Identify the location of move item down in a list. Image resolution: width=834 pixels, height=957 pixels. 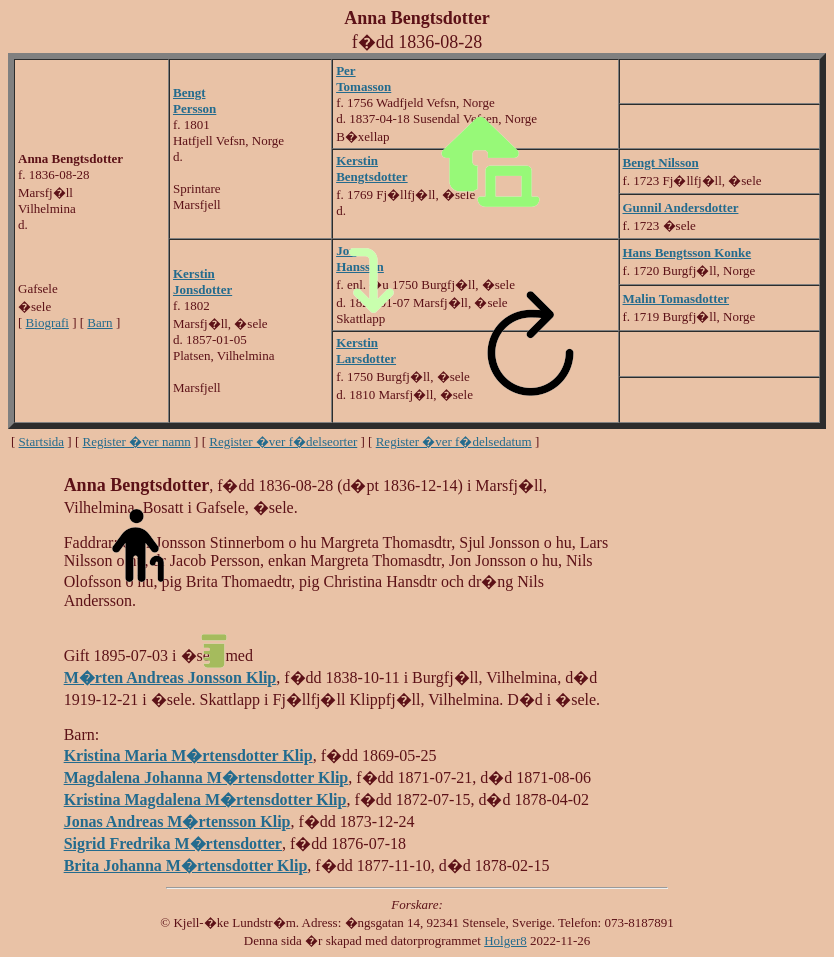
(373, 280).